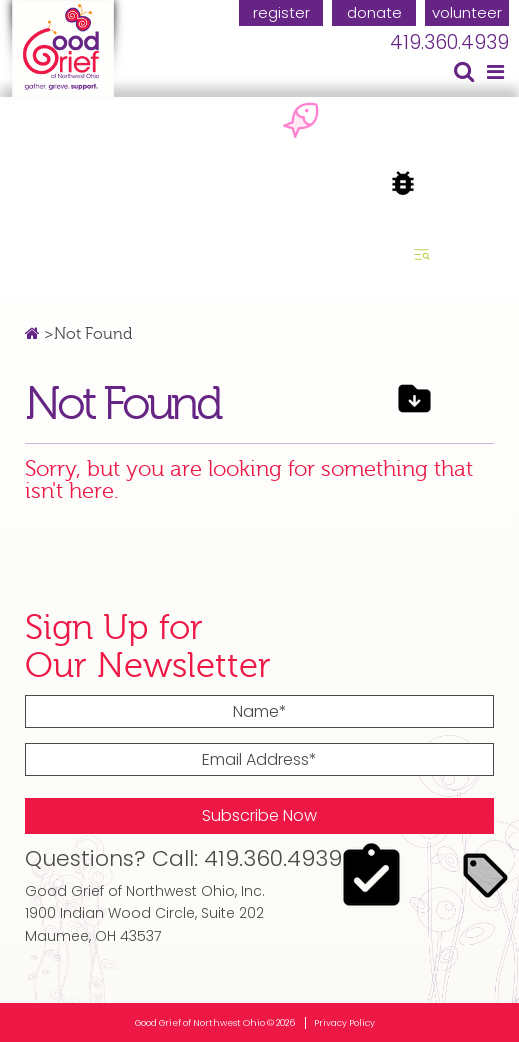 Image resolution: width=519 pixels, height=1042 pixels. What do you see at coordinates (371, 877) in the screenshot?
I see `view completed tasks or assignments` at bounding box center [371, 877].